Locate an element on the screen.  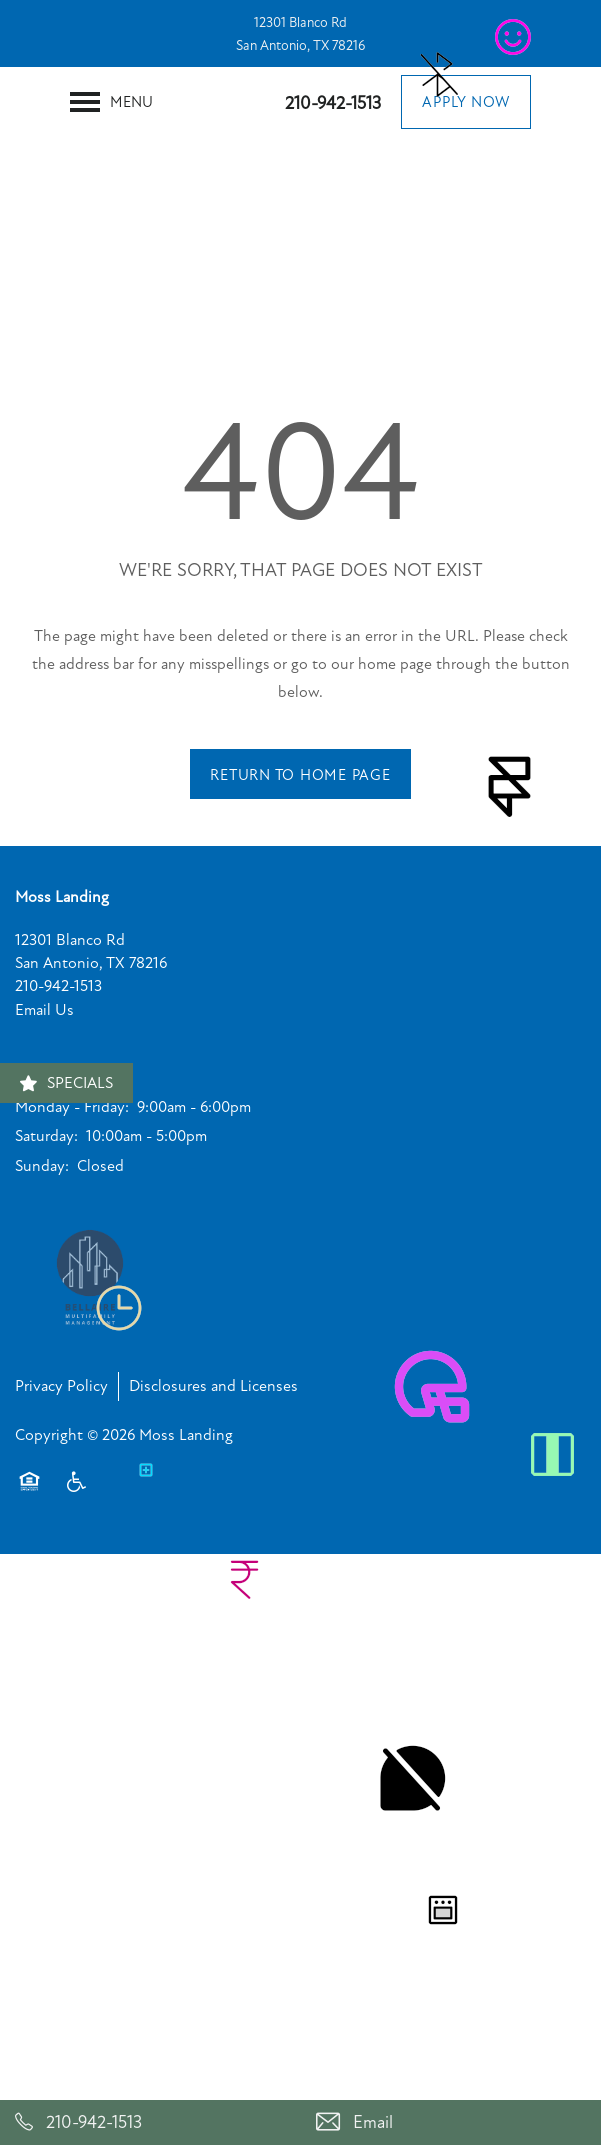
add a new item or content is located at coordinates (146, 1470).